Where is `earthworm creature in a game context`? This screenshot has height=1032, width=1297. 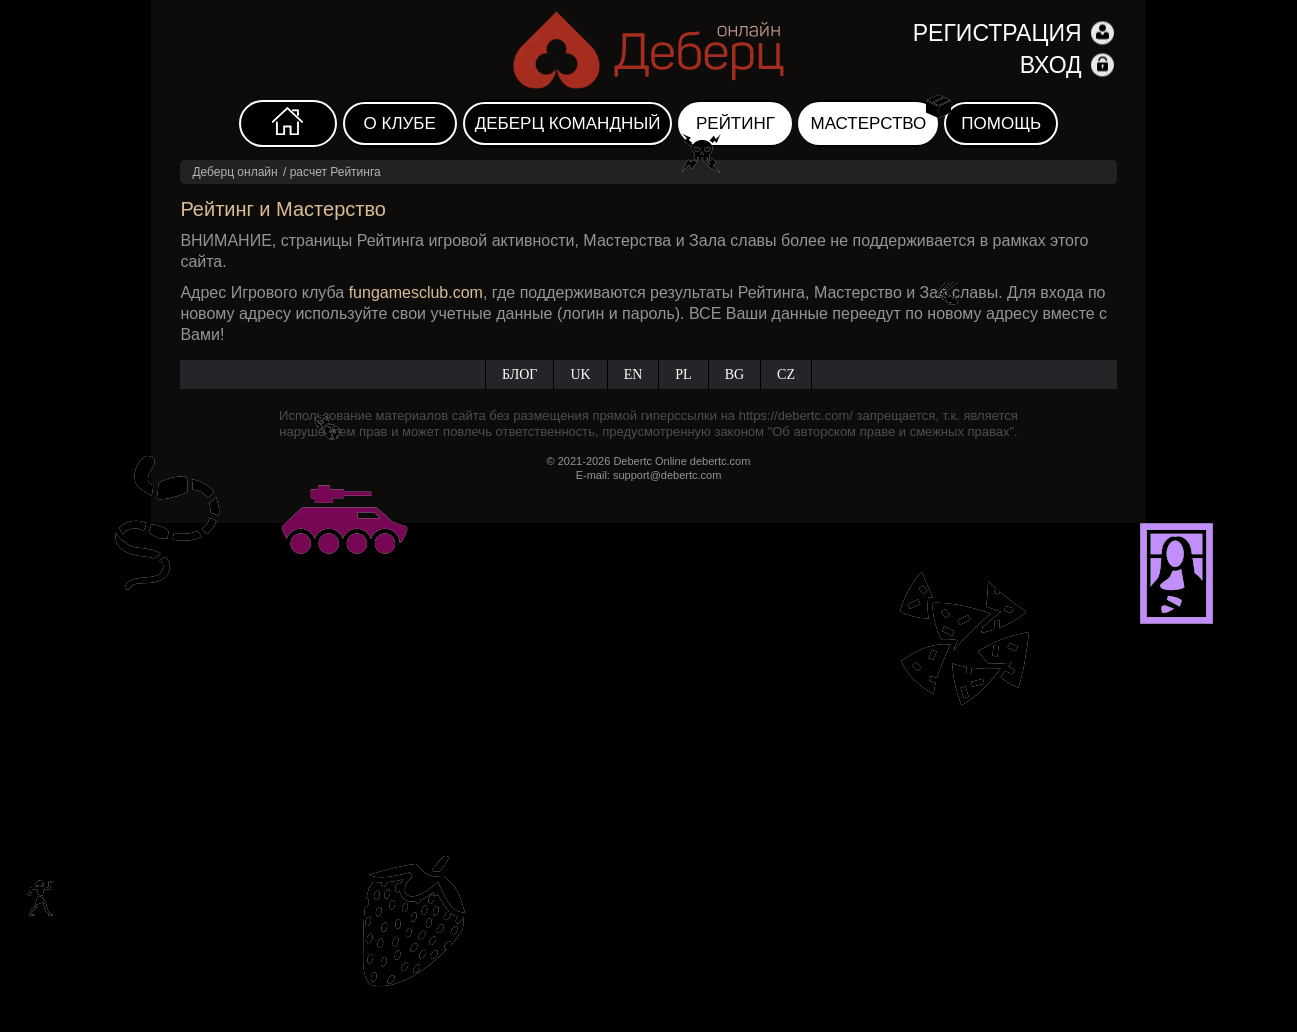
earthworm creature in a game context is located at coordinates (165, 522).